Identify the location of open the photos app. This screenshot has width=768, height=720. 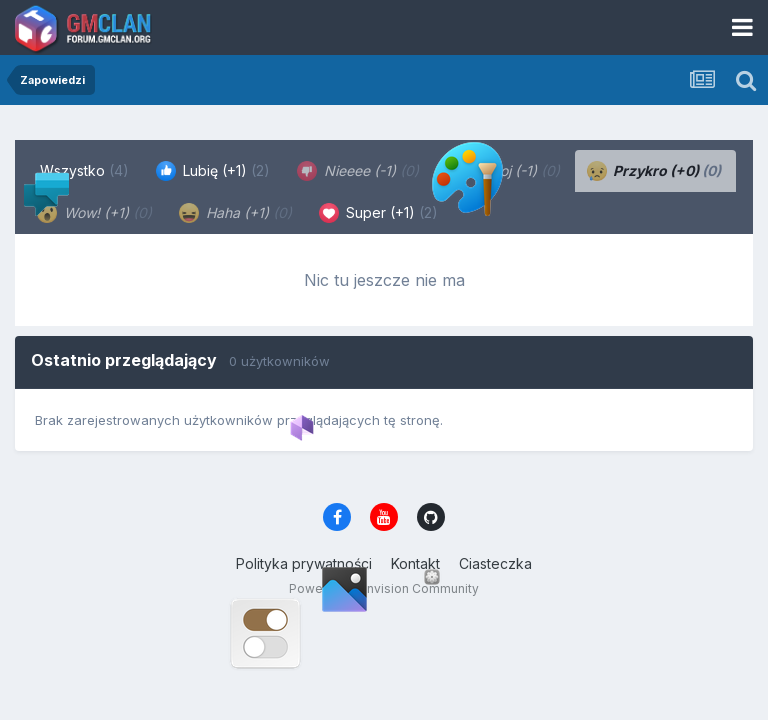
(344, 589).